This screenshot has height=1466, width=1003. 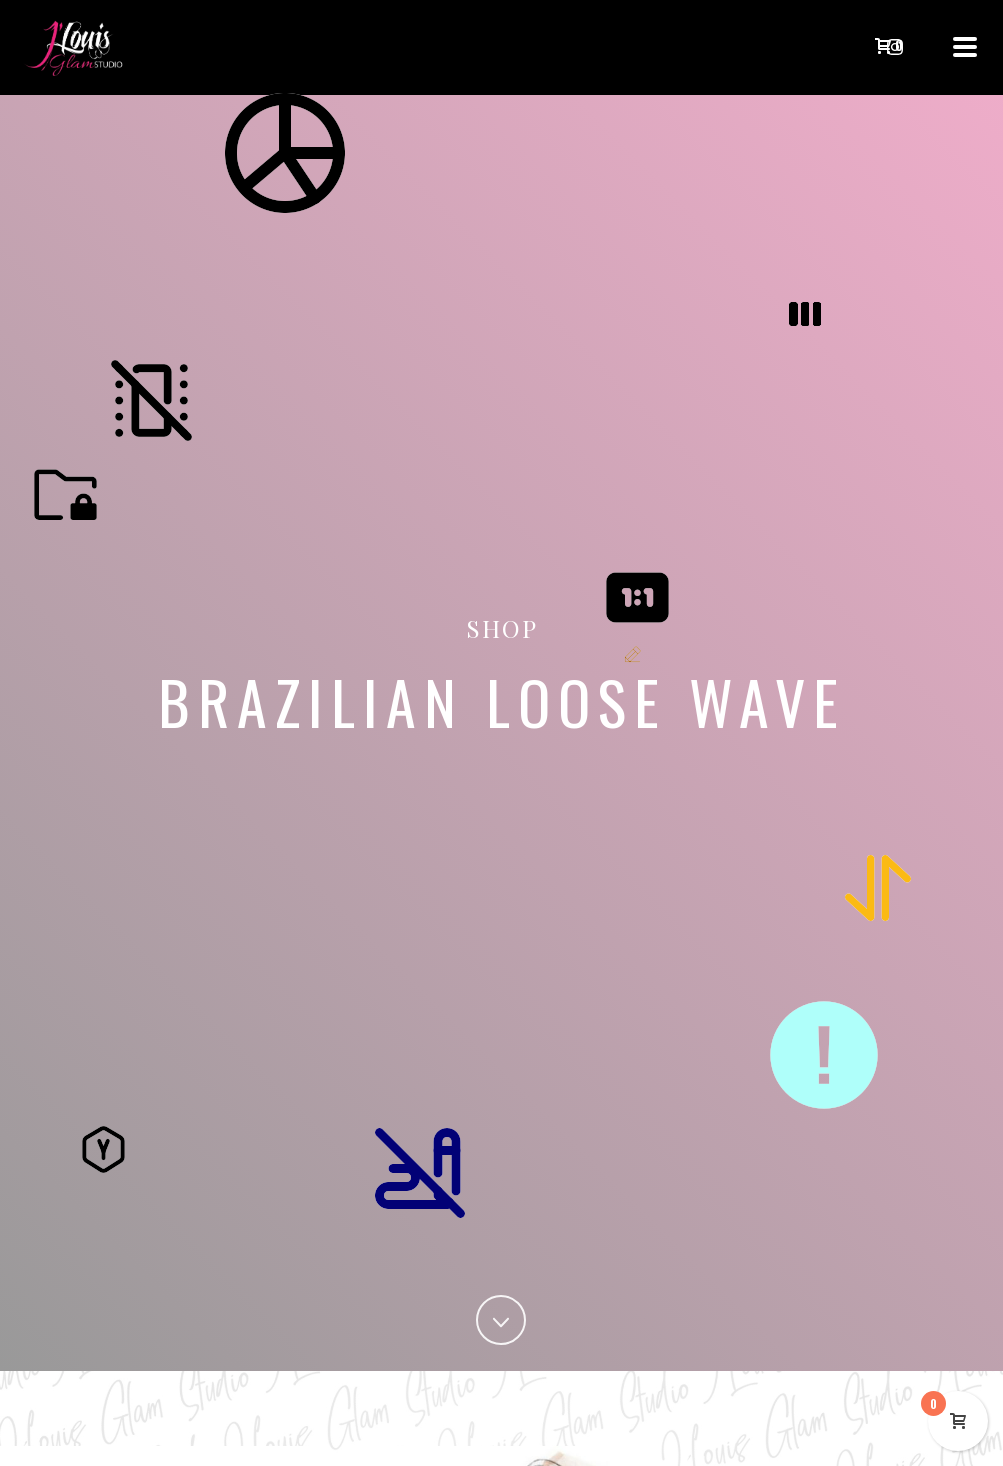 I want to click on indicates a one-to-one relationship in a database or data model, so click(x=637, y=597).